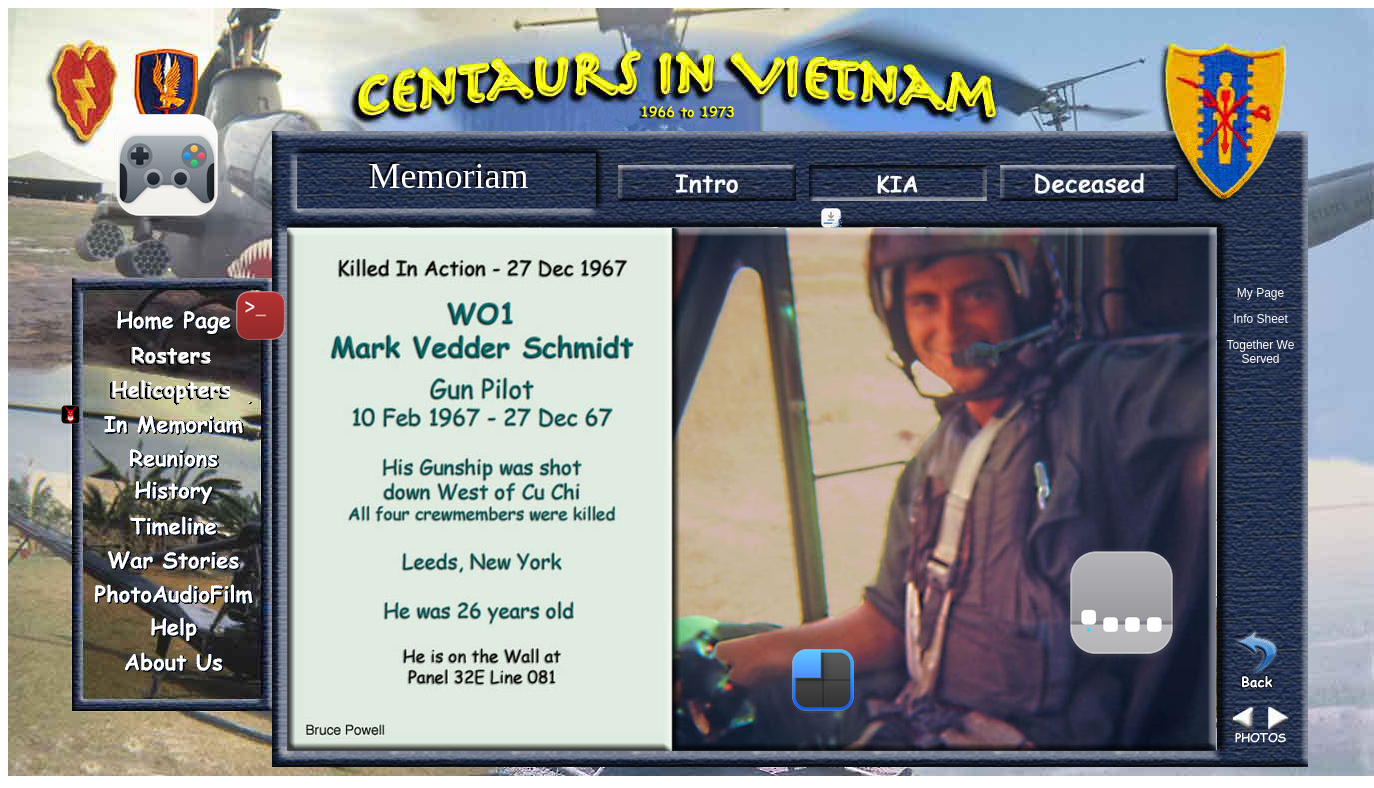 This screenshot has width=1374, height=788. I want to click on launch dungeon keeper game, so click(70, 414).